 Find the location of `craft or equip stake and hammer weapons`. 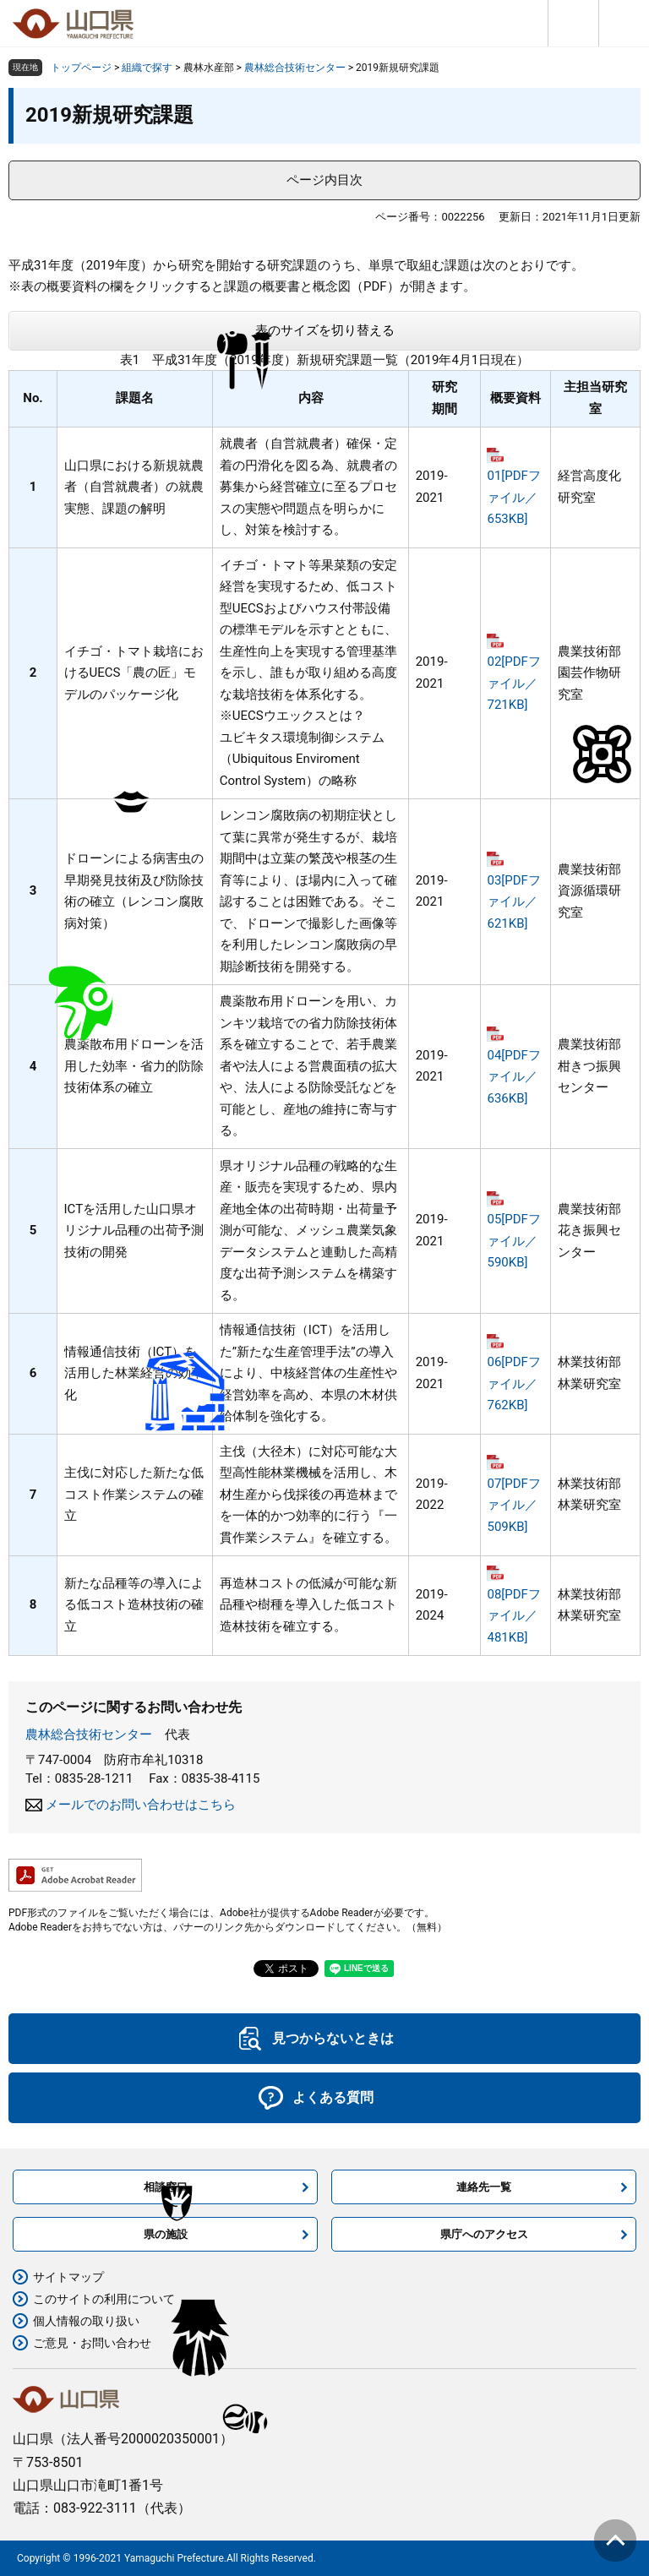

craft or equip stake and hammer weapons is located at coordinates (244, 360).